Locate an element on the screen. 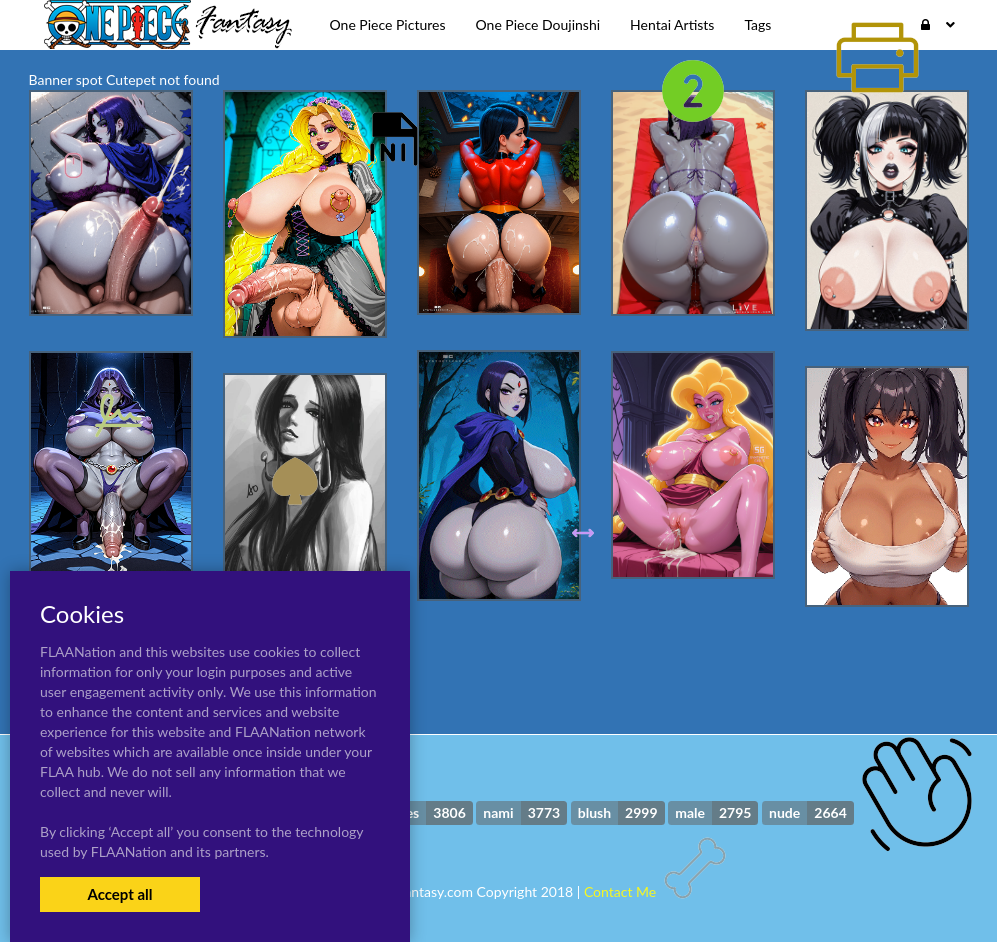 Image resolution: width=997 pixels, height=942 pixels. greet or welcome new users is located at coordinates (917, 792).